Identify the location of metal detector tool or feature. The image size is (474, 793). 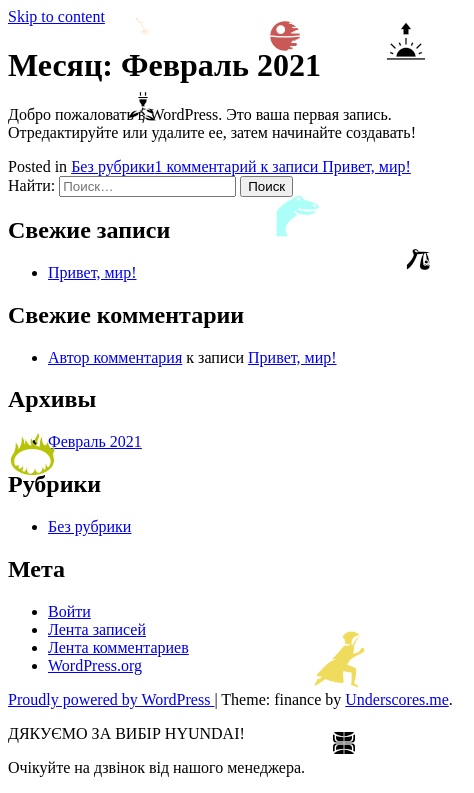
(143, 26).